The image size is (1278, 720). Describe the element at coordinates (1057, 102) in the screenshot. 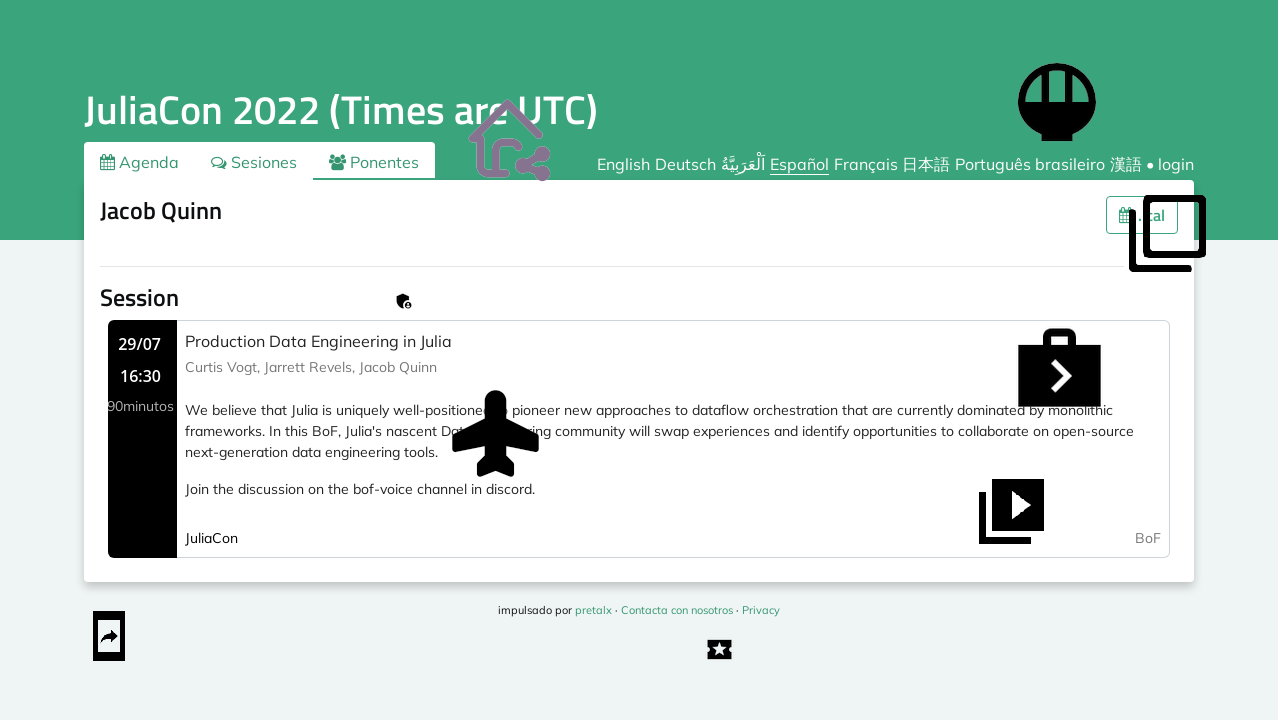

I see `browse asian or rice-based cuisine options` at that location.